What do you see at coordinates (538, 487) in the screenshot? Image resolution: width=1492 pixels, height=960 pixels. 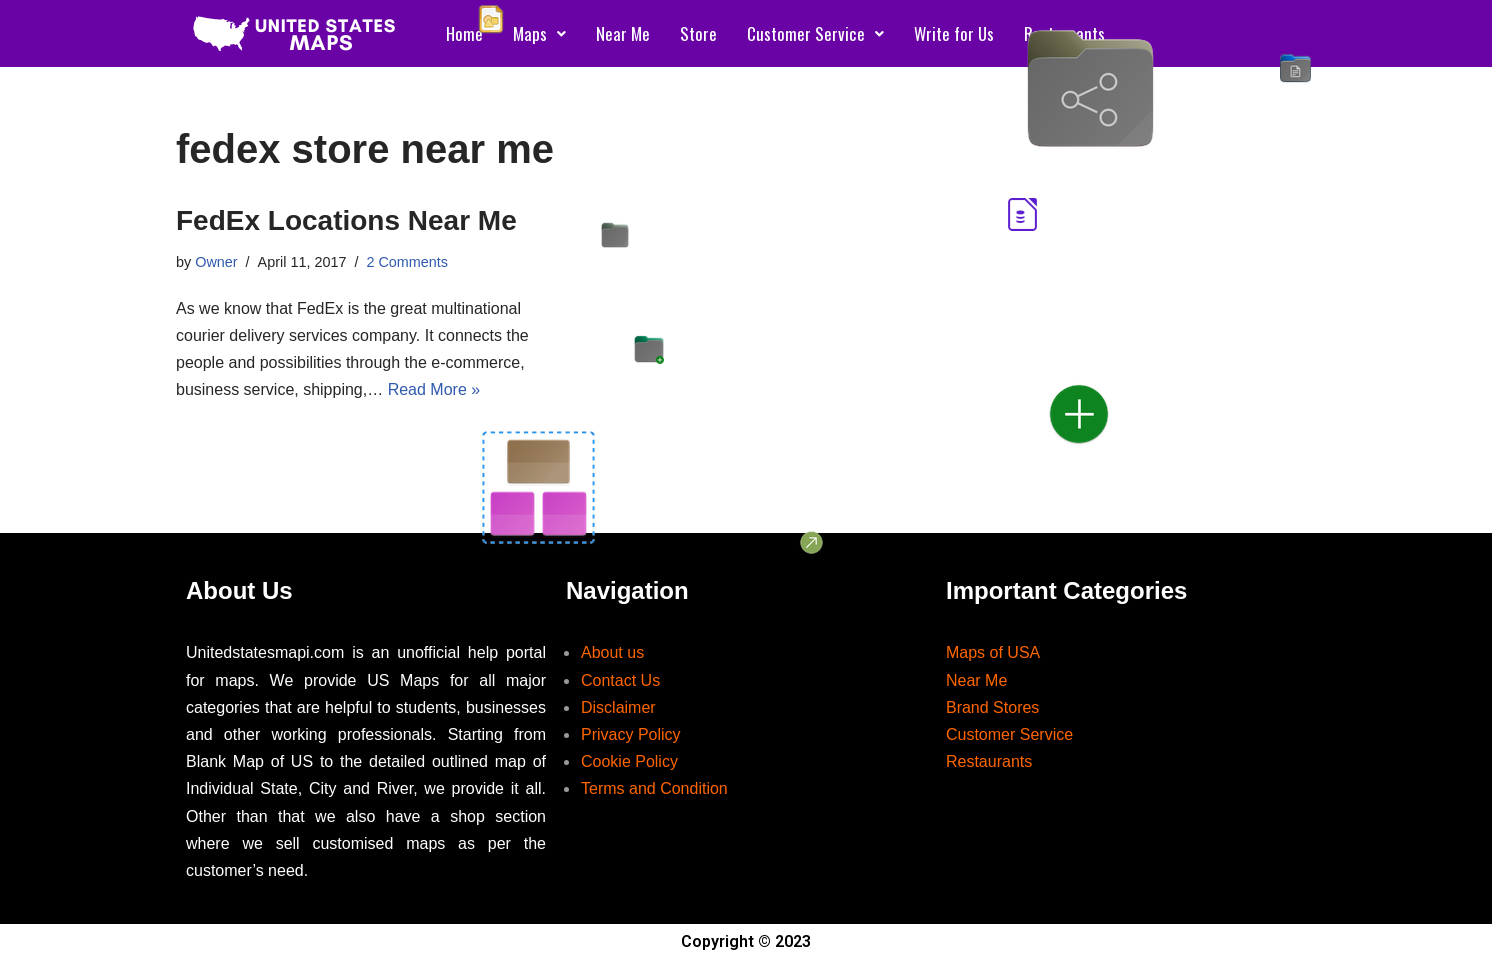 I see `select all items in the current view` at bounding box center [538, 487].